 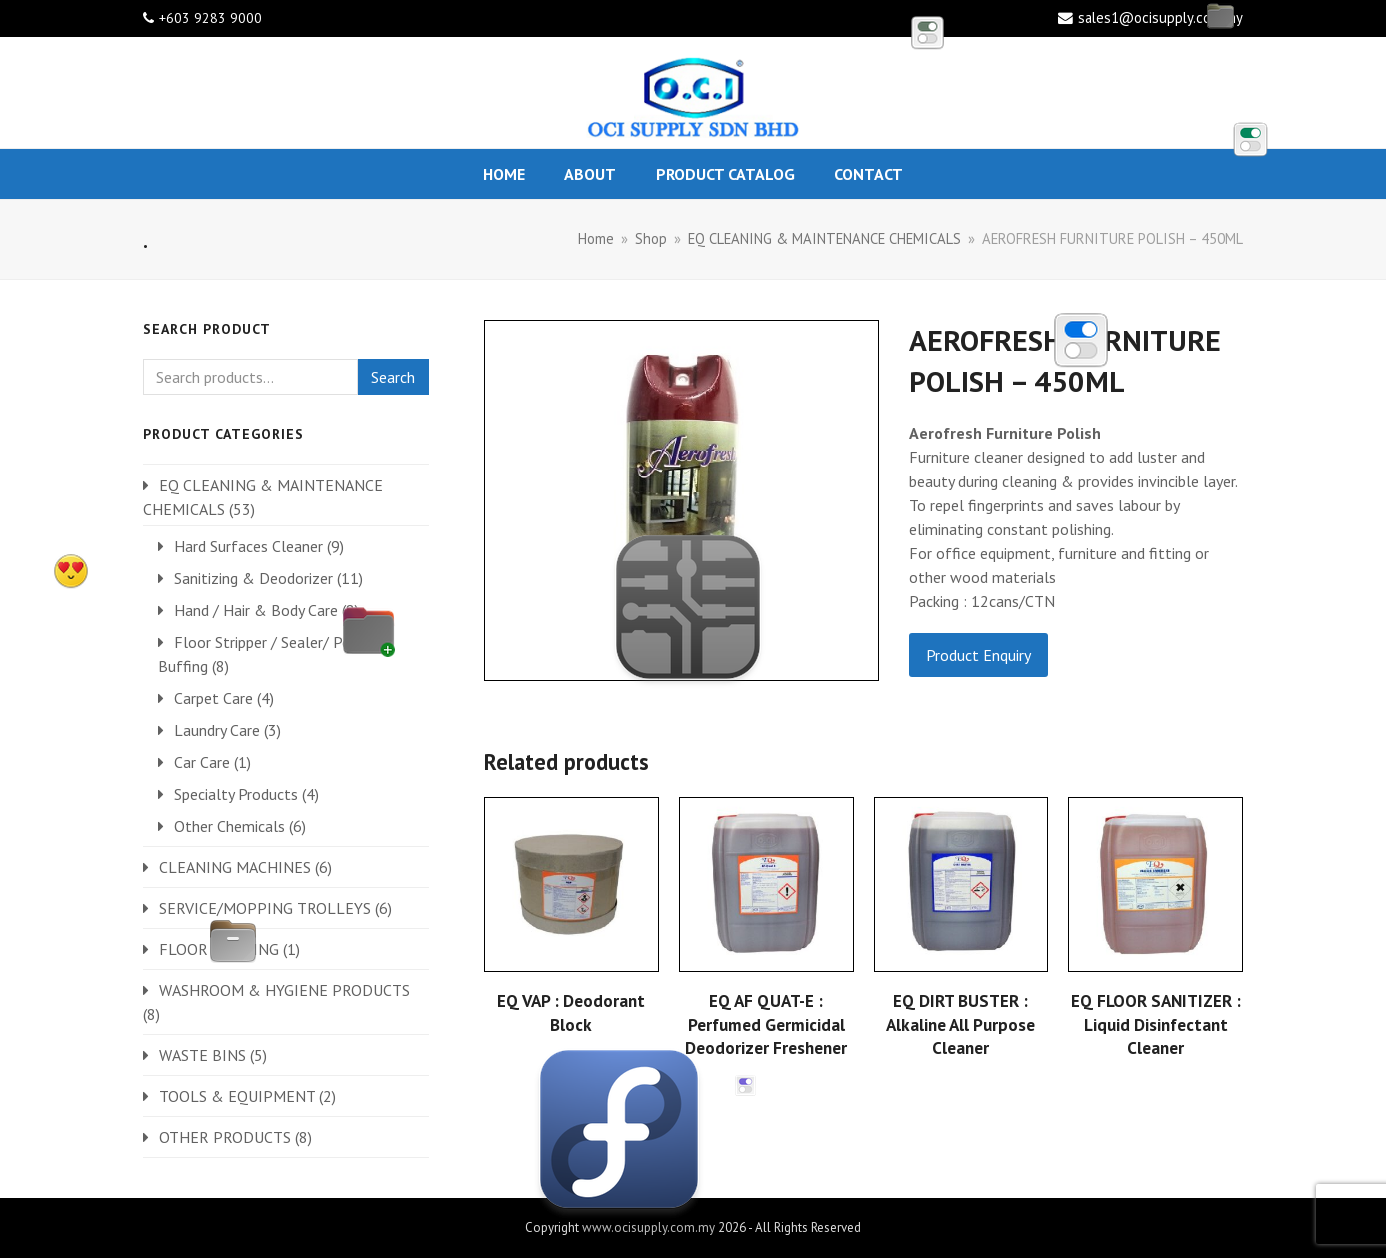 I want to click on open gnome tweaks application, so click(x=1081, y=340).